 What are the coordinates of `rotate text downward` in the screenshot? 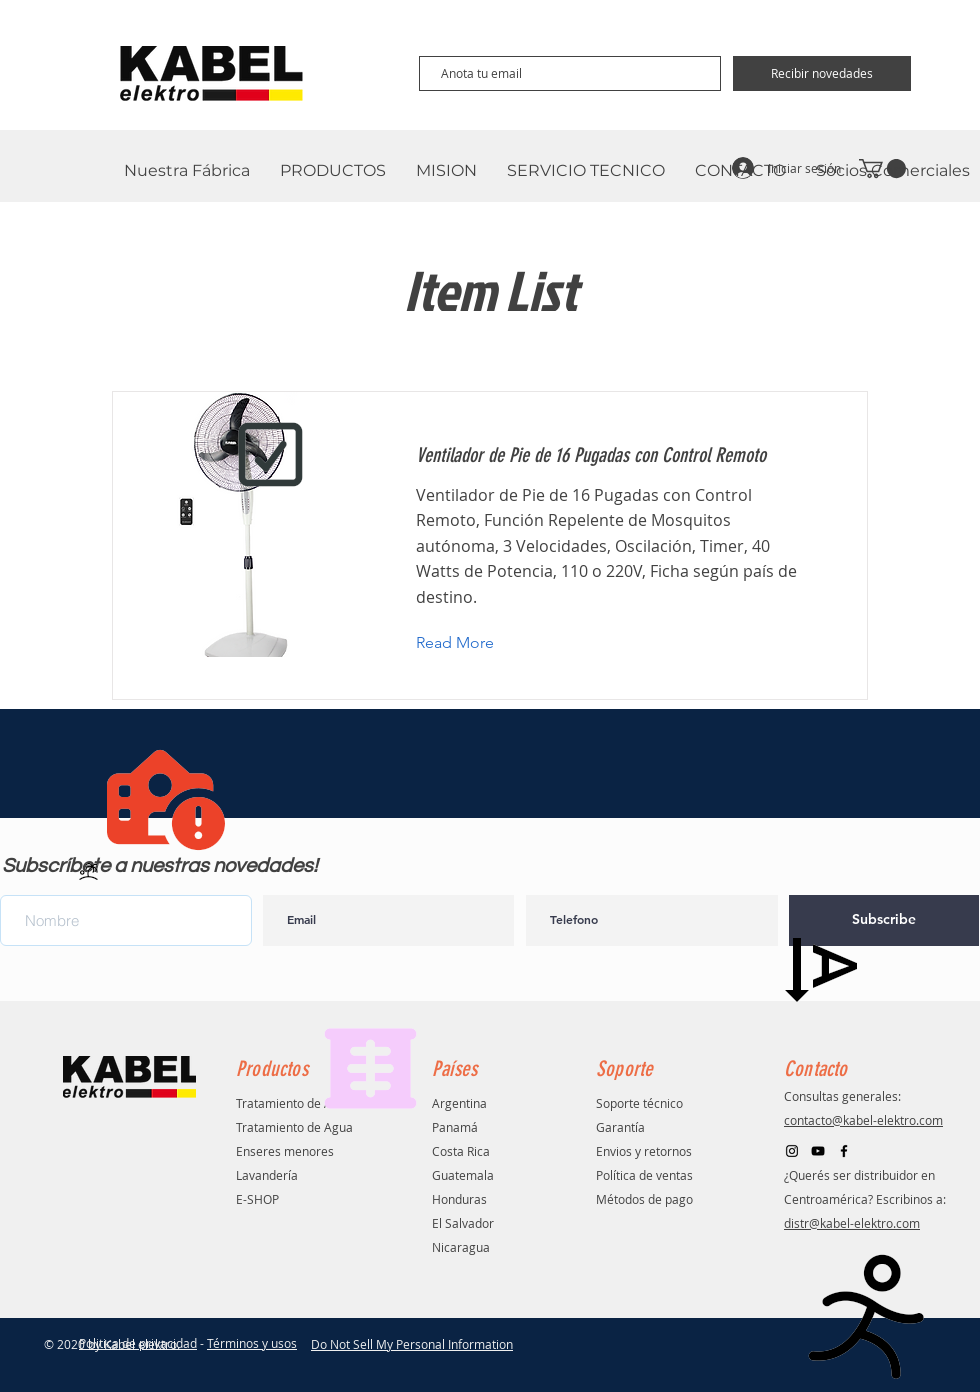 It's located at (821, 970).